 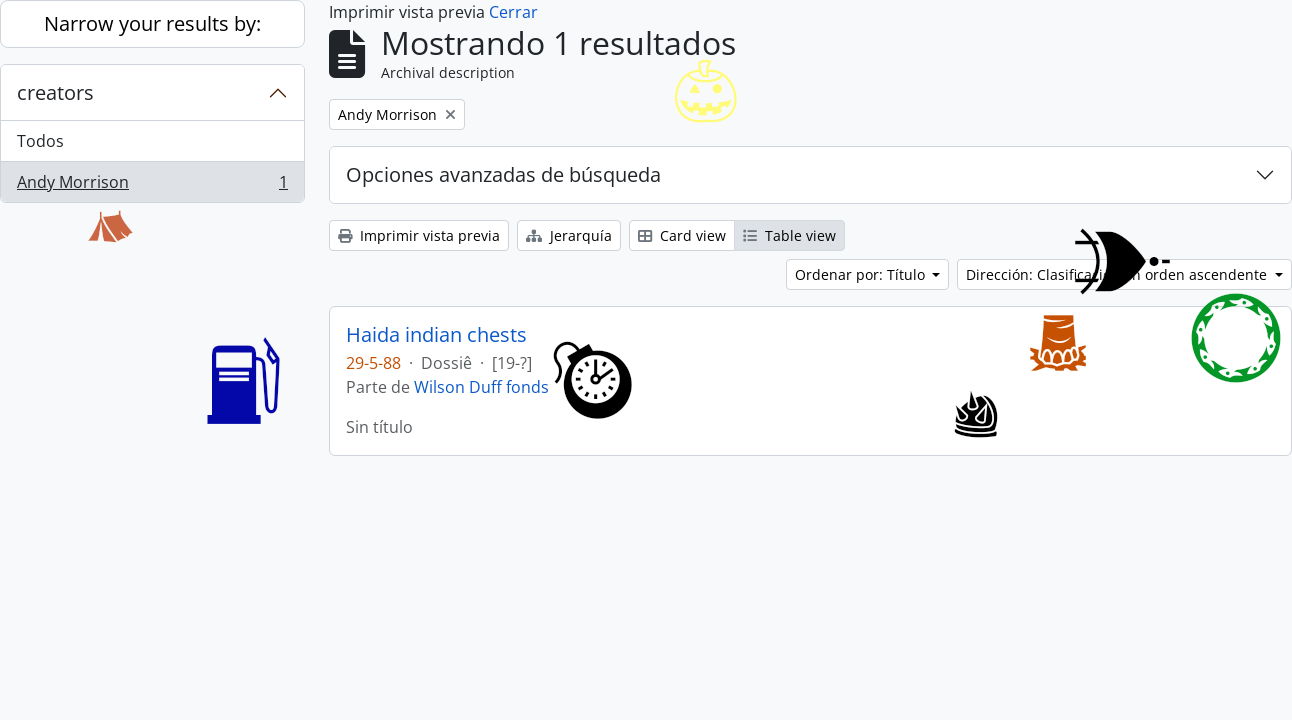 What do you see at coordinates (1122, 261) in the screenshot?
I see `XNOR logic gate symbol in circuit design tool` at bounding box center [1122, 261].